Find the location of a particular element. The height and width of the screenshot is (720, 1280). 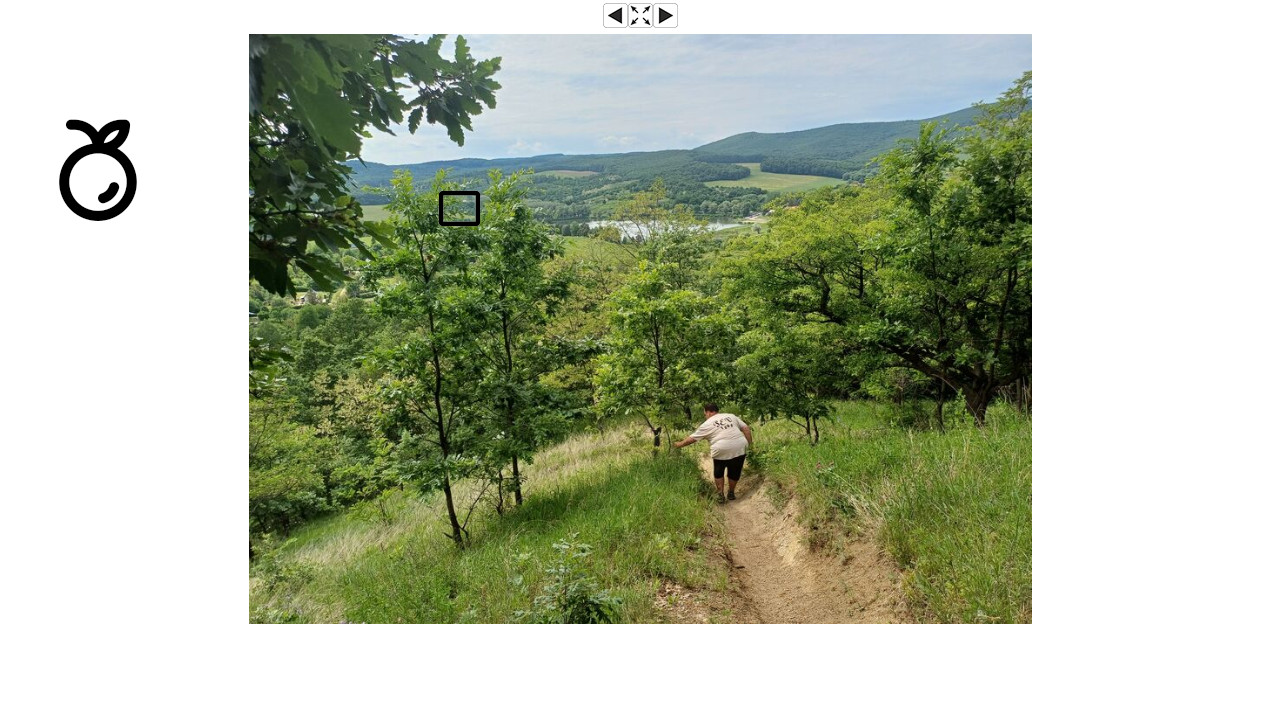

represents a container or frame element is located at coordinates (459, 208).